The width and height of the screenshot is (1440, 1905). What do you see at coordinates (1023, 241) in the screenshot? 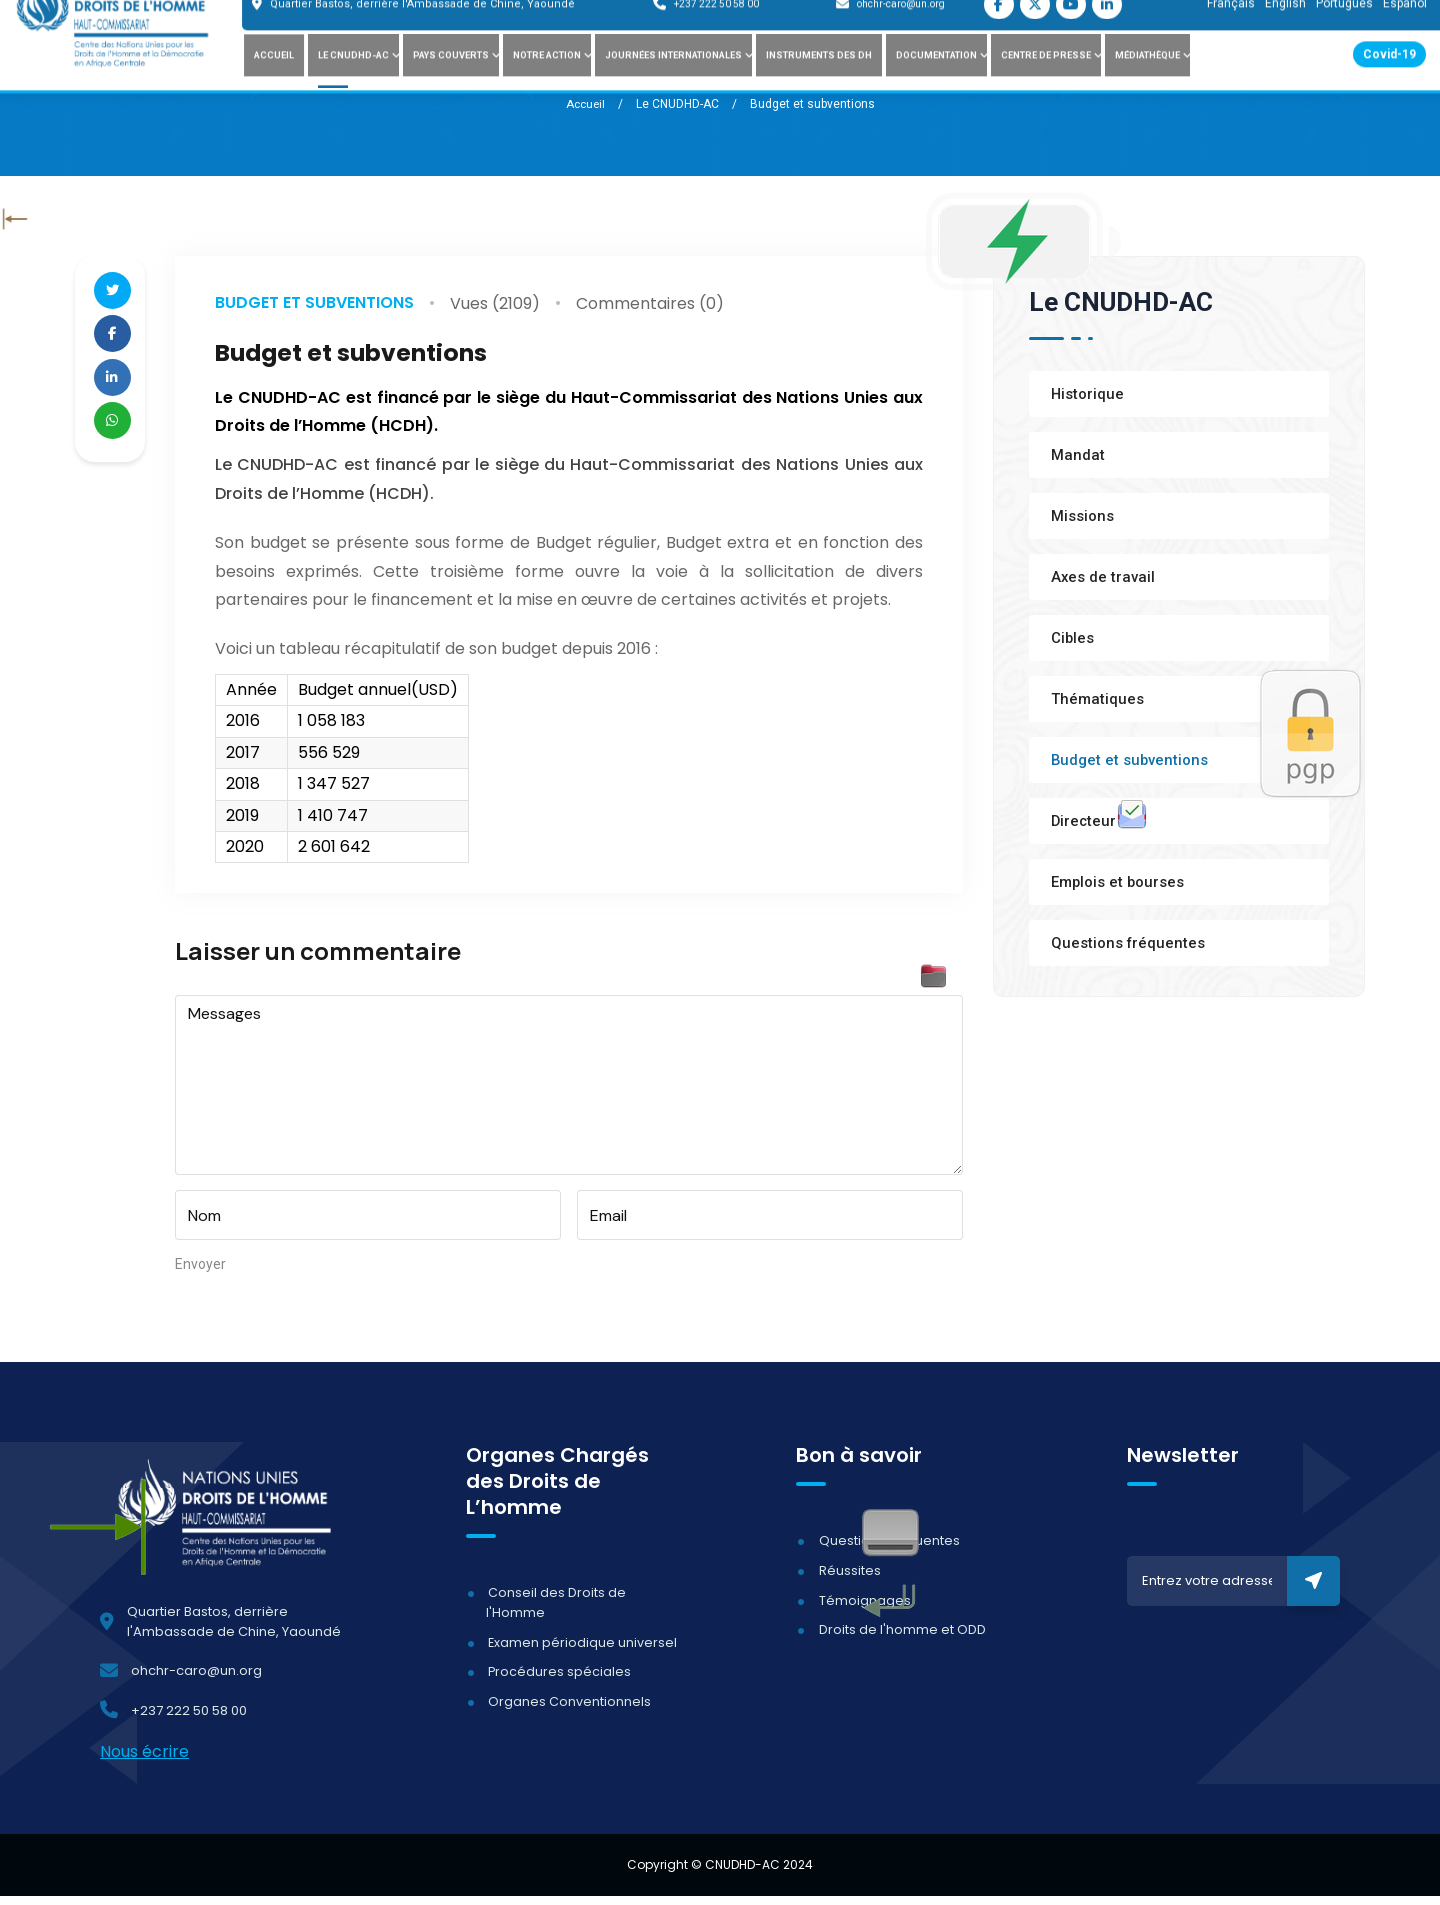
I see `battery fully charged and connected to power` at bounding box center [1023, 241].